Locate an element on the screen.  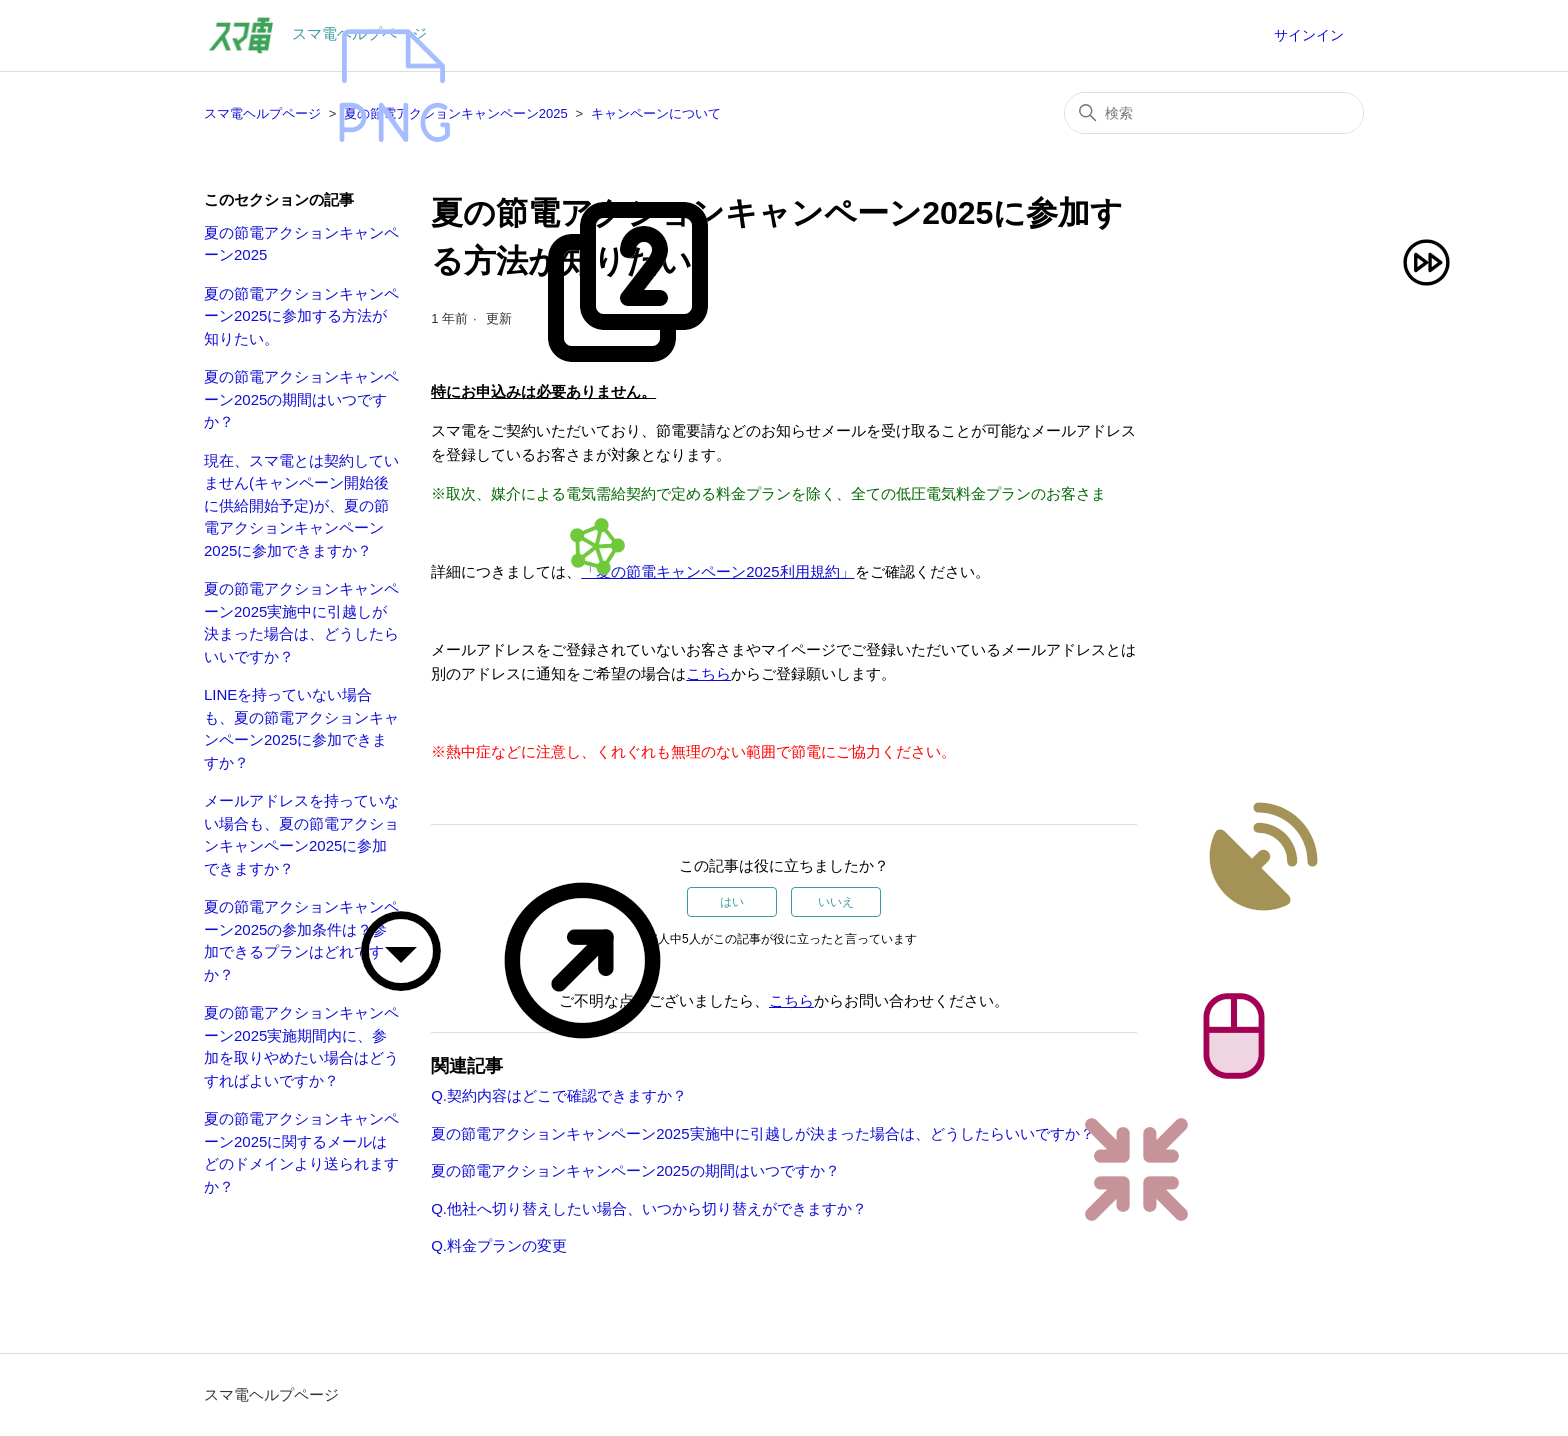
skip forward in media playback is located at coordinates (1426, 262).